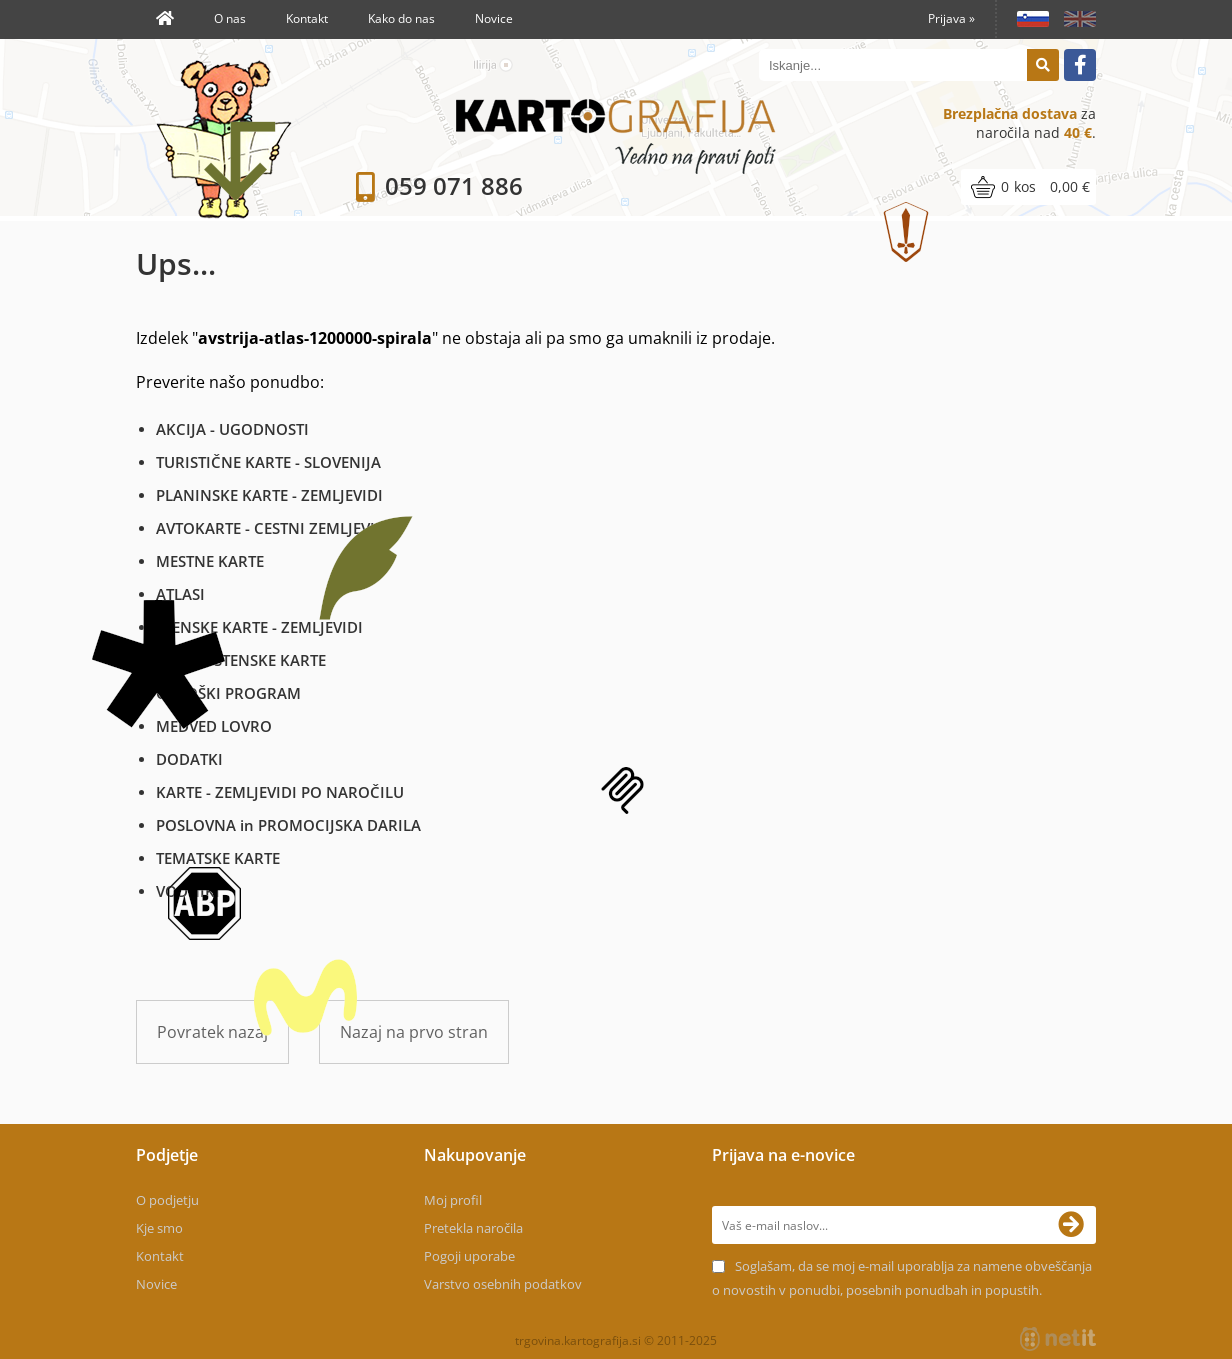 This screenshot has width=1232, height=1359. Describe the element at coordinates (240, 156) in the screenshot. I see `navigate back and down in a menu hierarchy` at that location.